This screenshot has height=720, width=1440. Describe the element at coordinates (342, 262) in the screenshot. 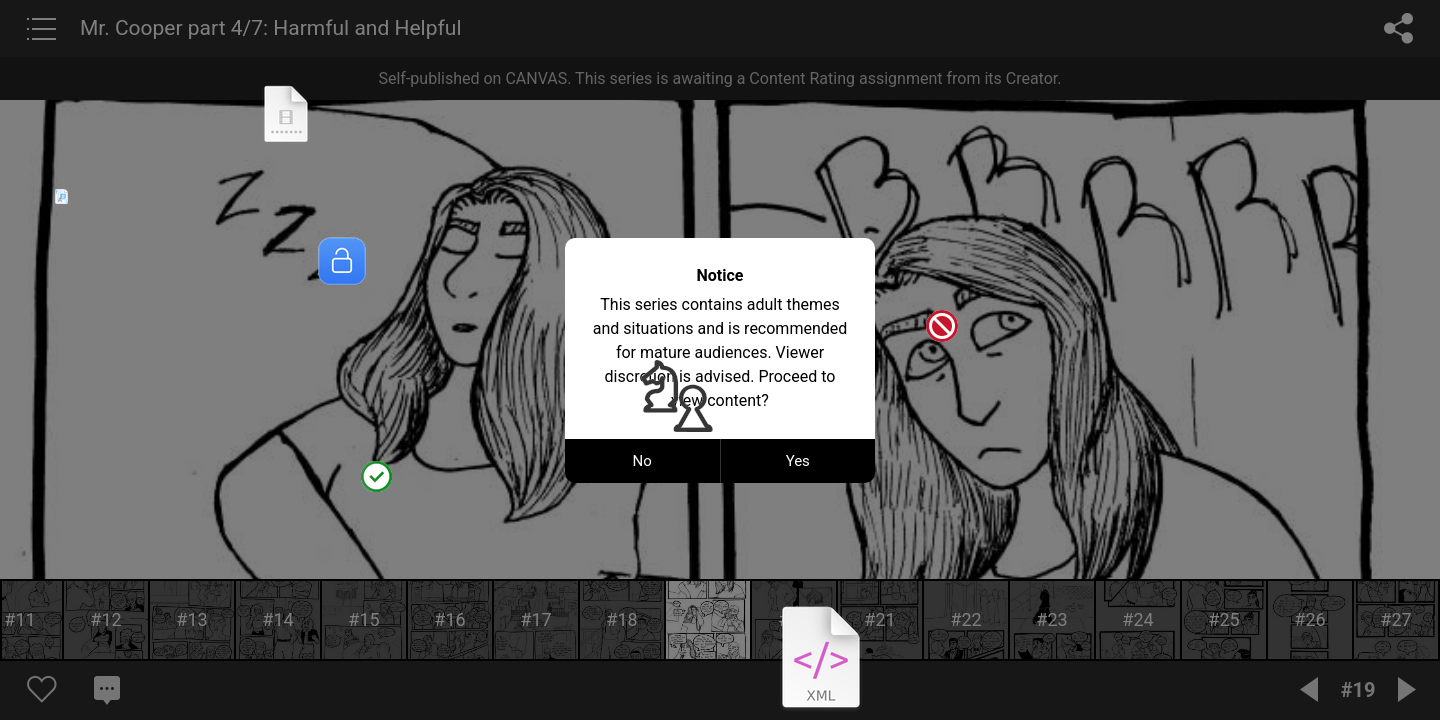

I see `open screensaver and lock screen settings` at that location.